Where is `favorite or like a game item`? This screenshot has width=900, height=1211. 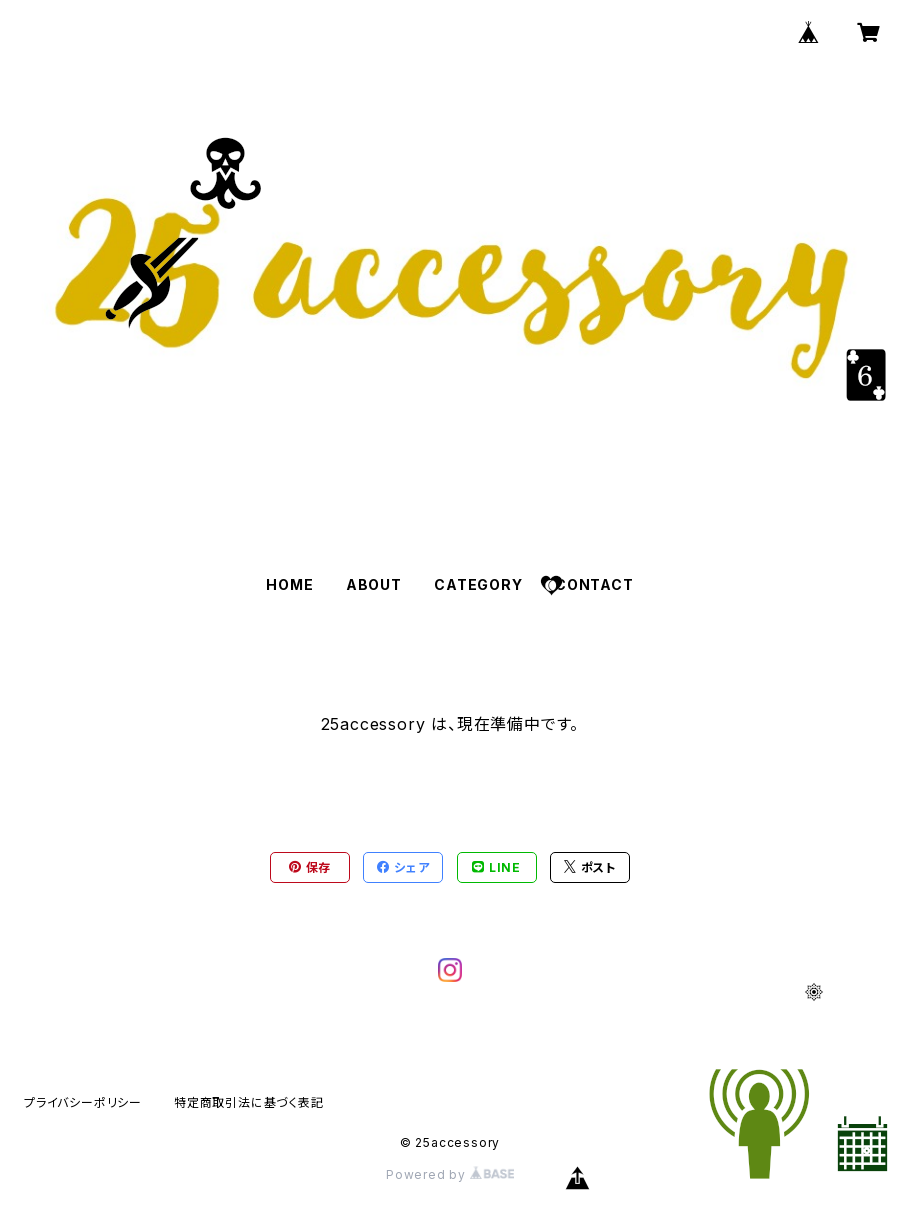 favorite or like a game item is located at coordinates (551, 585).